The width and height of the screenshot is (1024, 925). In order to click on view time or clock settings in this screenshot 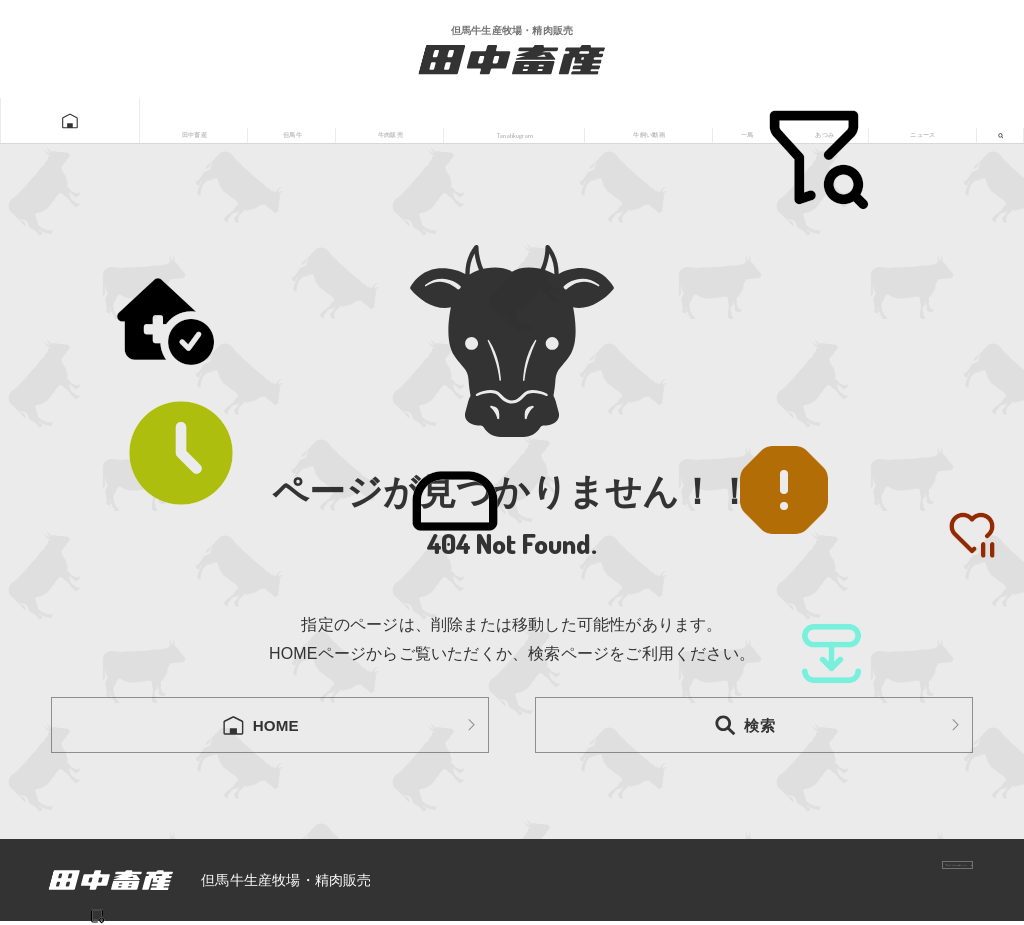, I will do `click(181, 453)`.